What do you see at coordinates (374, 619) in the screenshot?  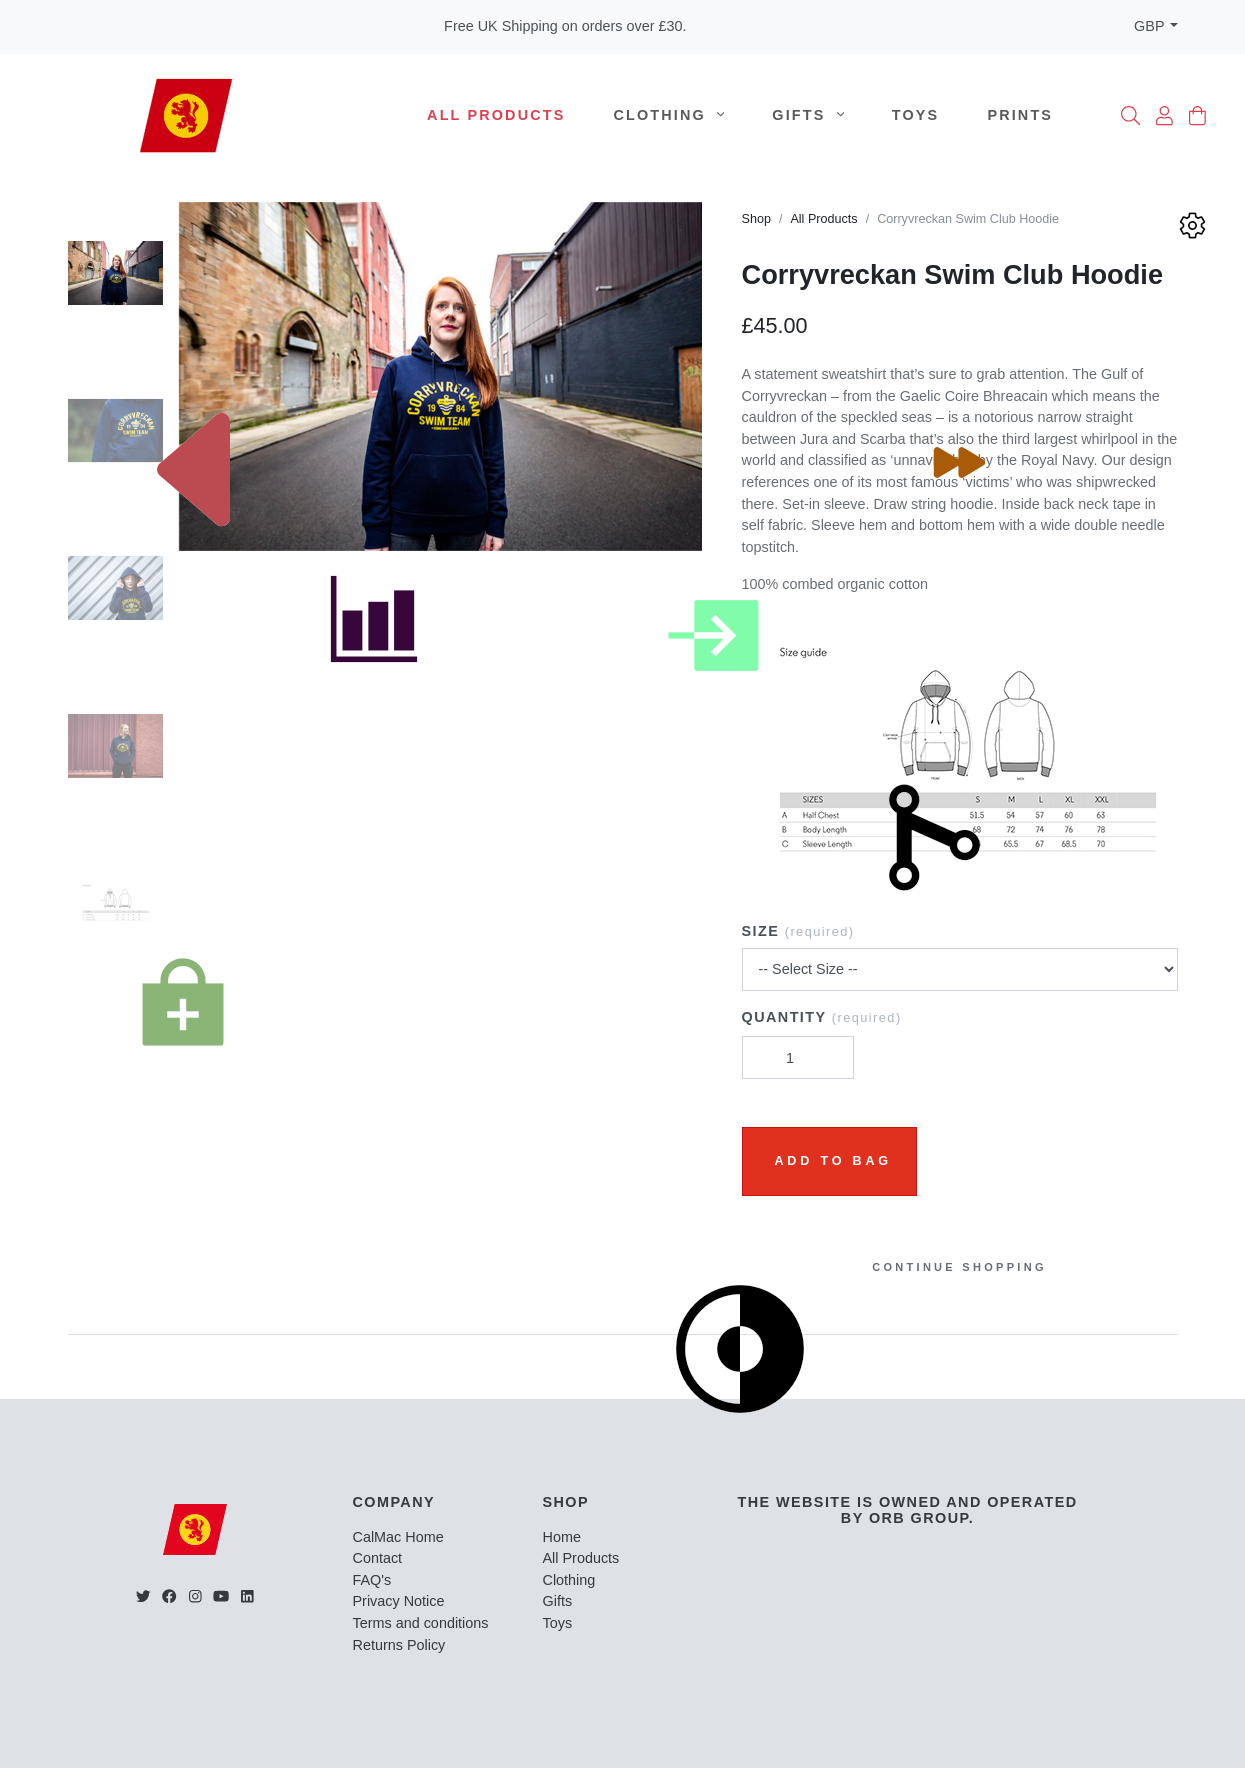 I see `view analytics or statistics` at bounding box center [374, 619].